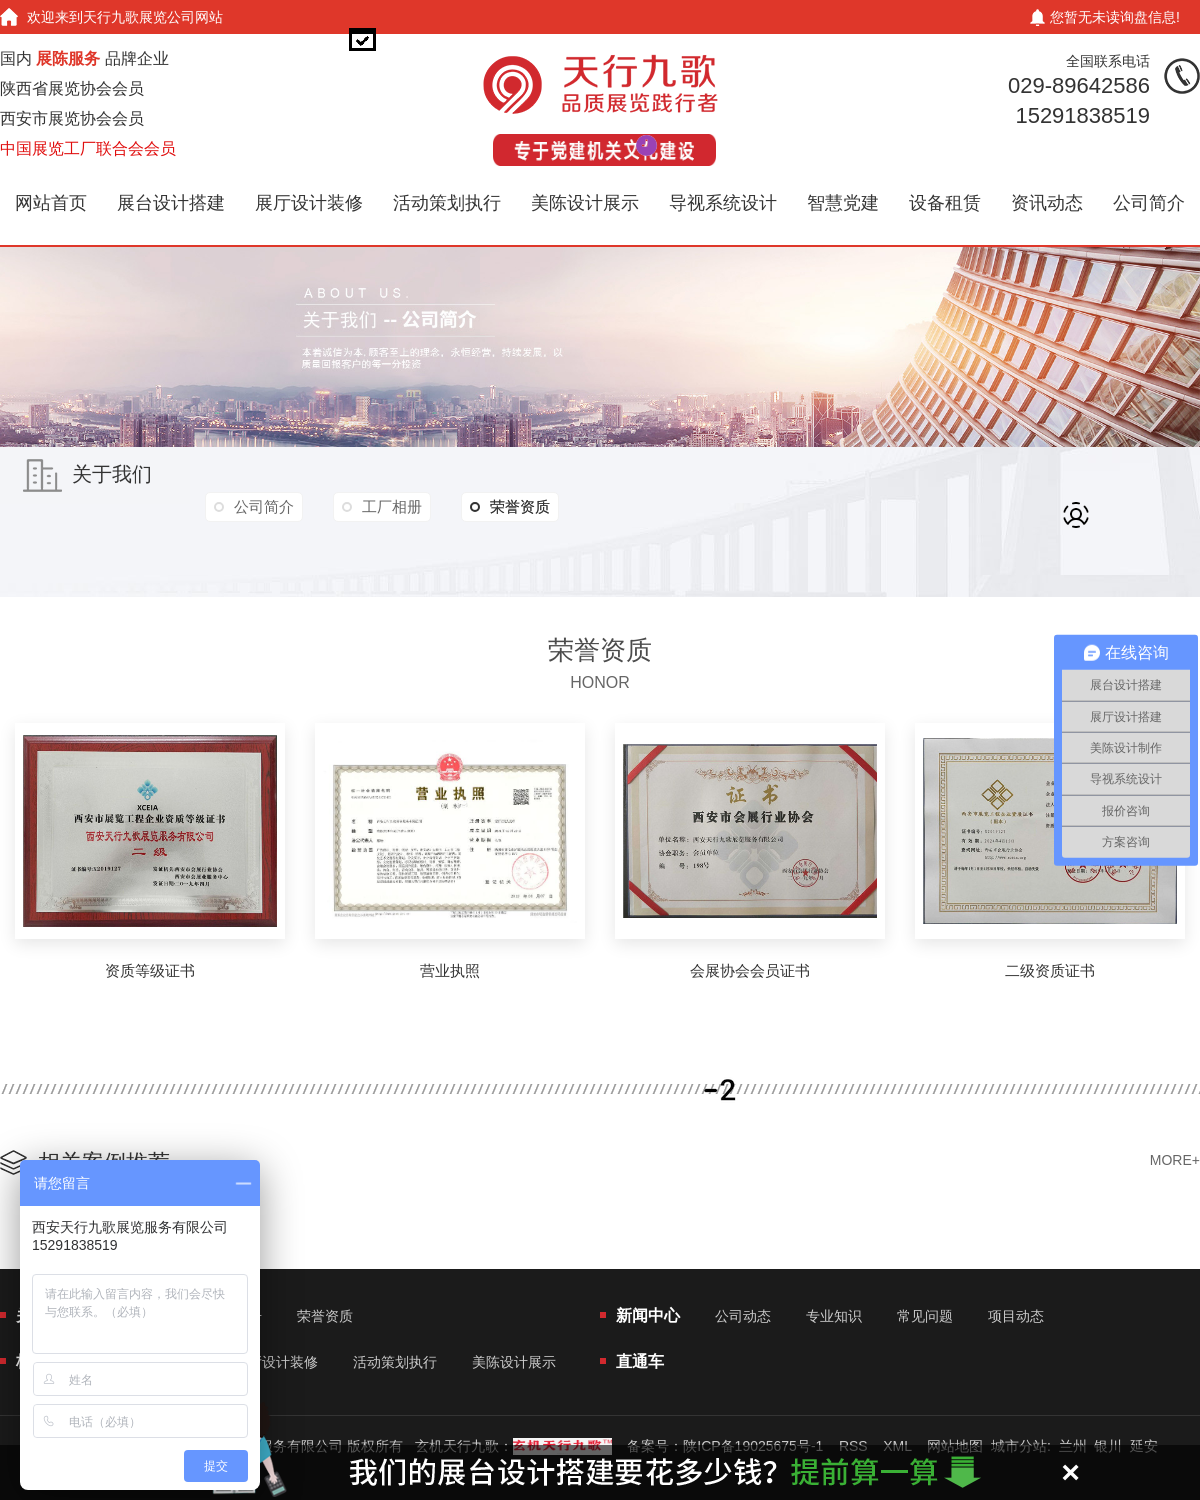  I want to click on indicates a verified domain or website, so click(362, 39).